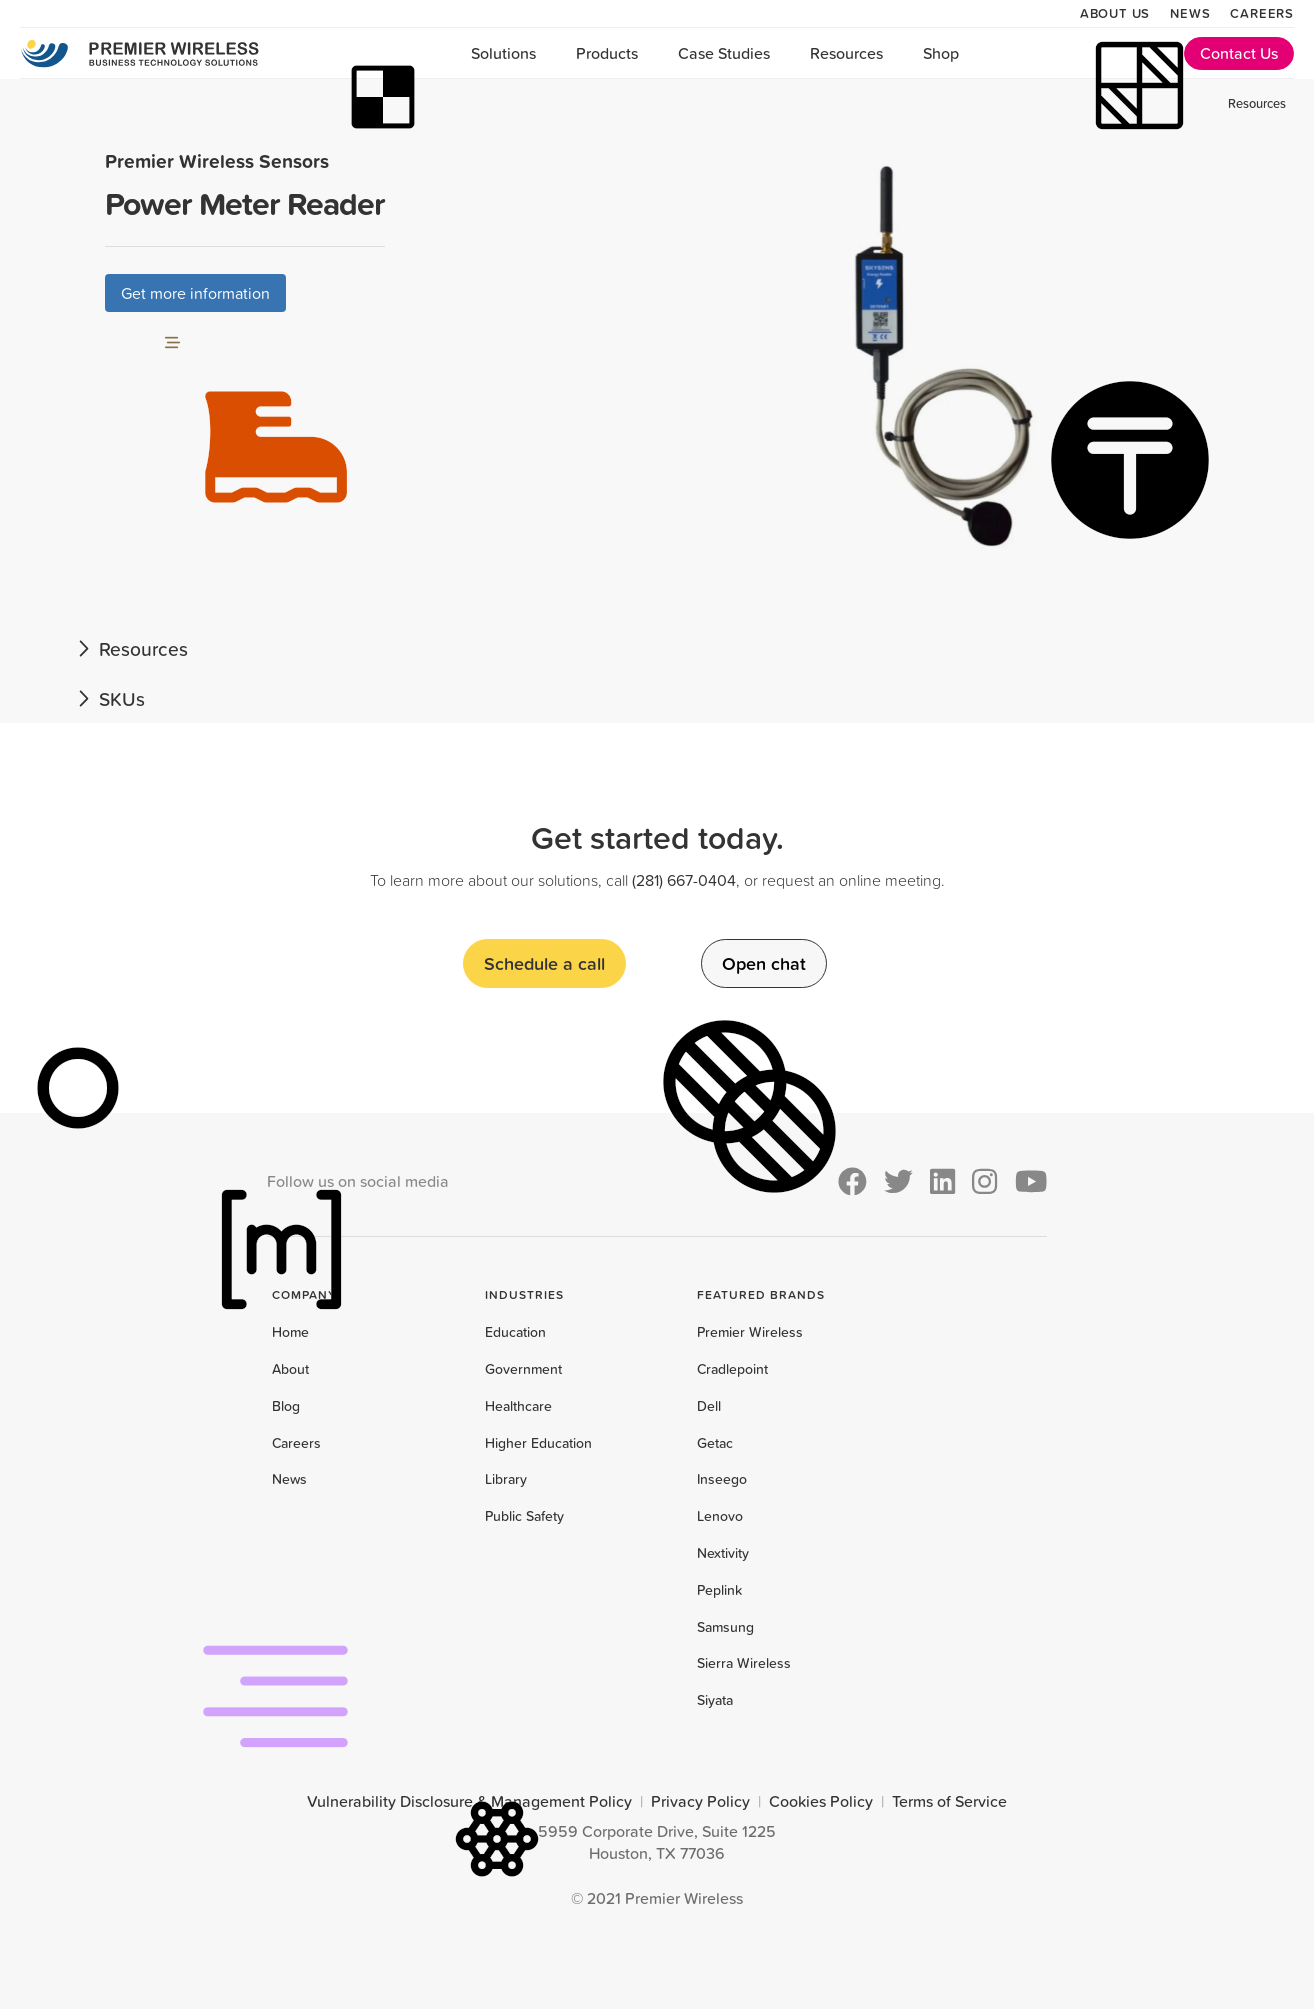 The height and width of the screenshot is (2009, 1314). I want to click on view footwear or shoe options, so click(271, 447).